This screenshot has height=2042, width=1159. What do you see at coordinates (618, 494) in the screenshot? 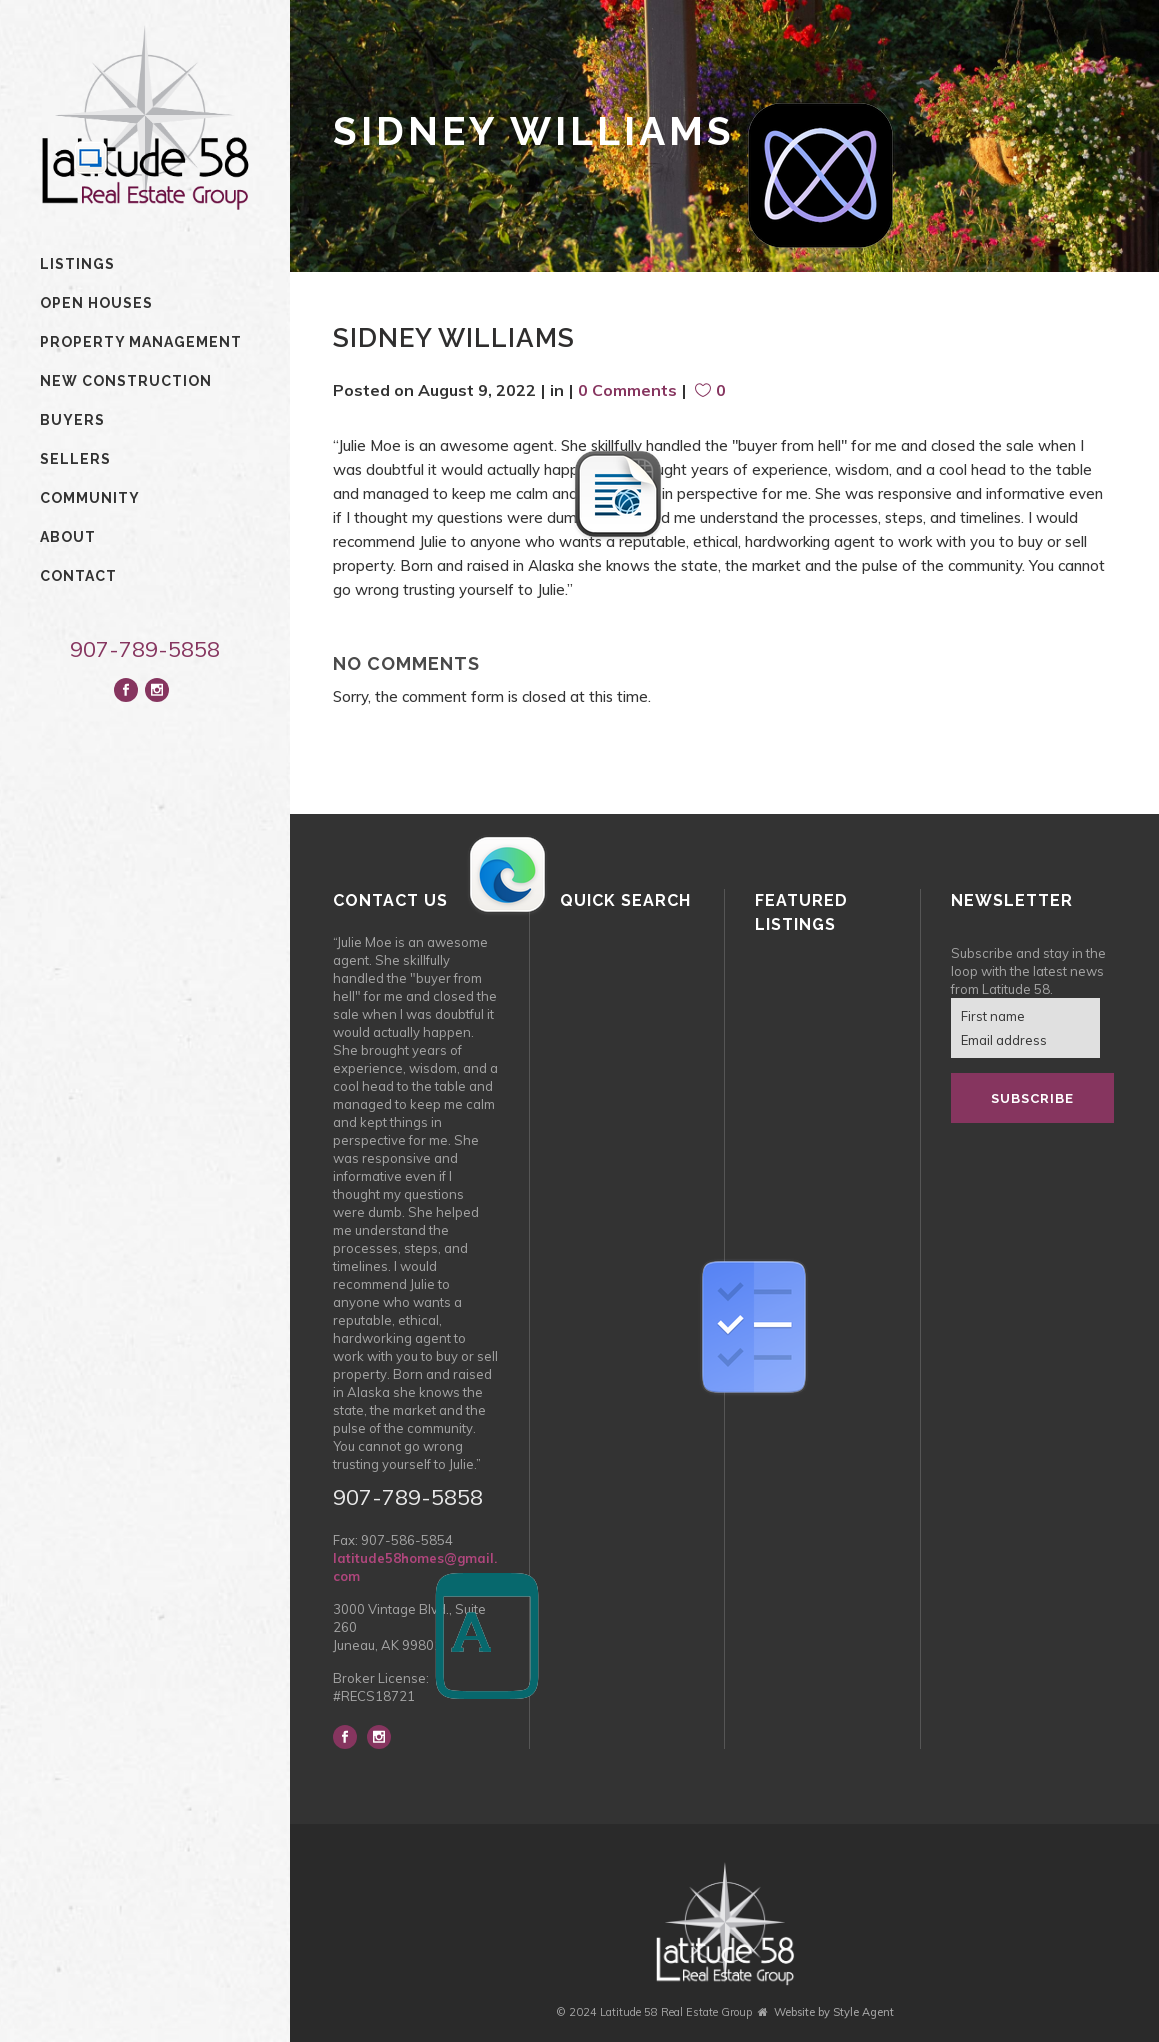
I see `open libreoffice writer for web documents` at bounding box center [618, 494].